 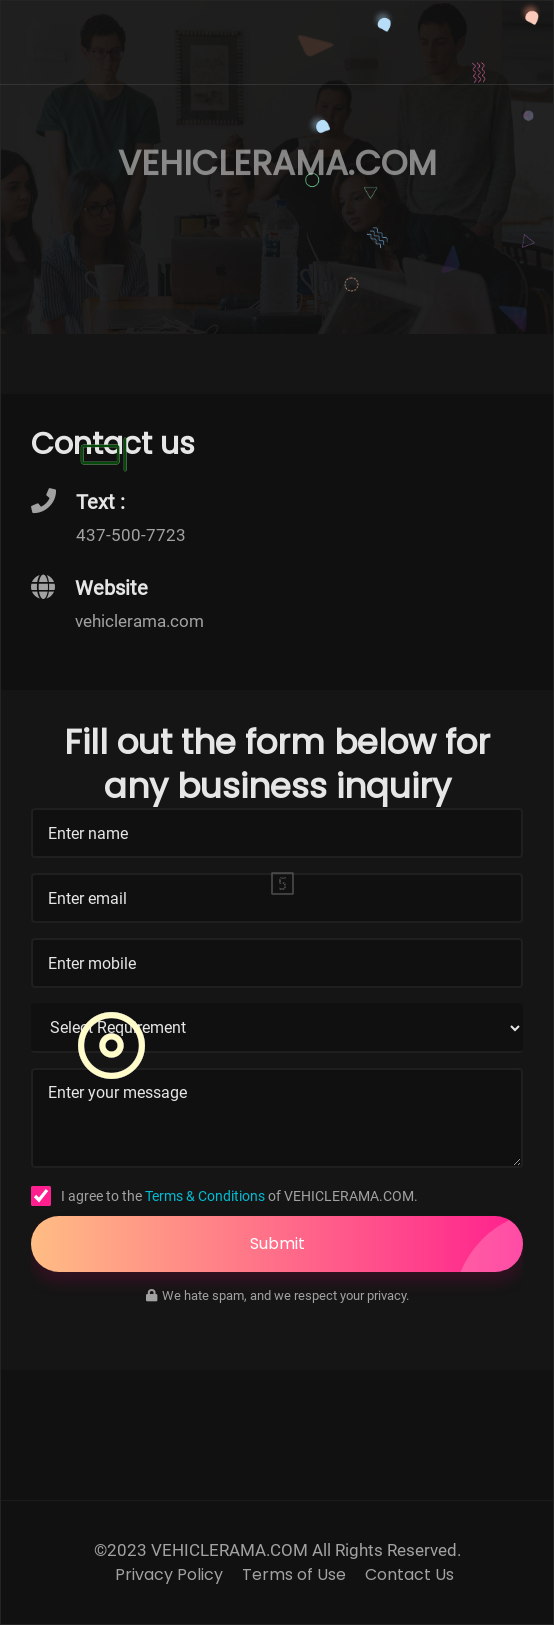 I want to click on align content to the right, so click(x=104, y=454).